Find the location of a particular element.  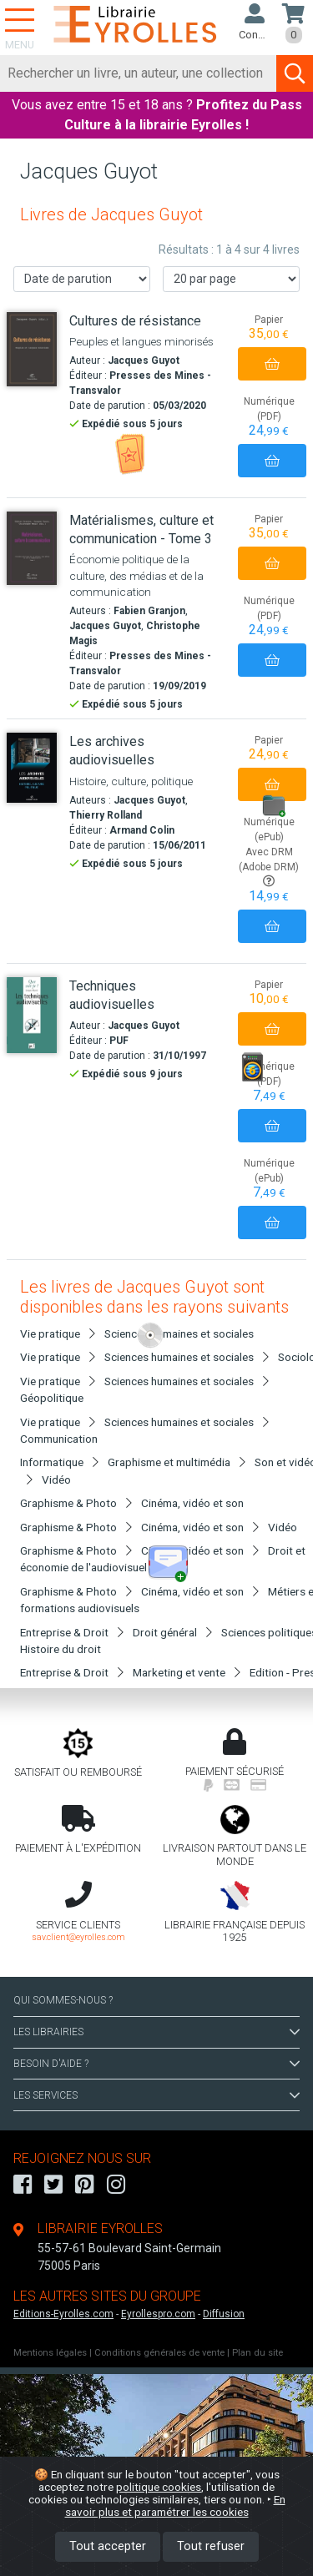

create a new folder is located at coordinates (274, 805).